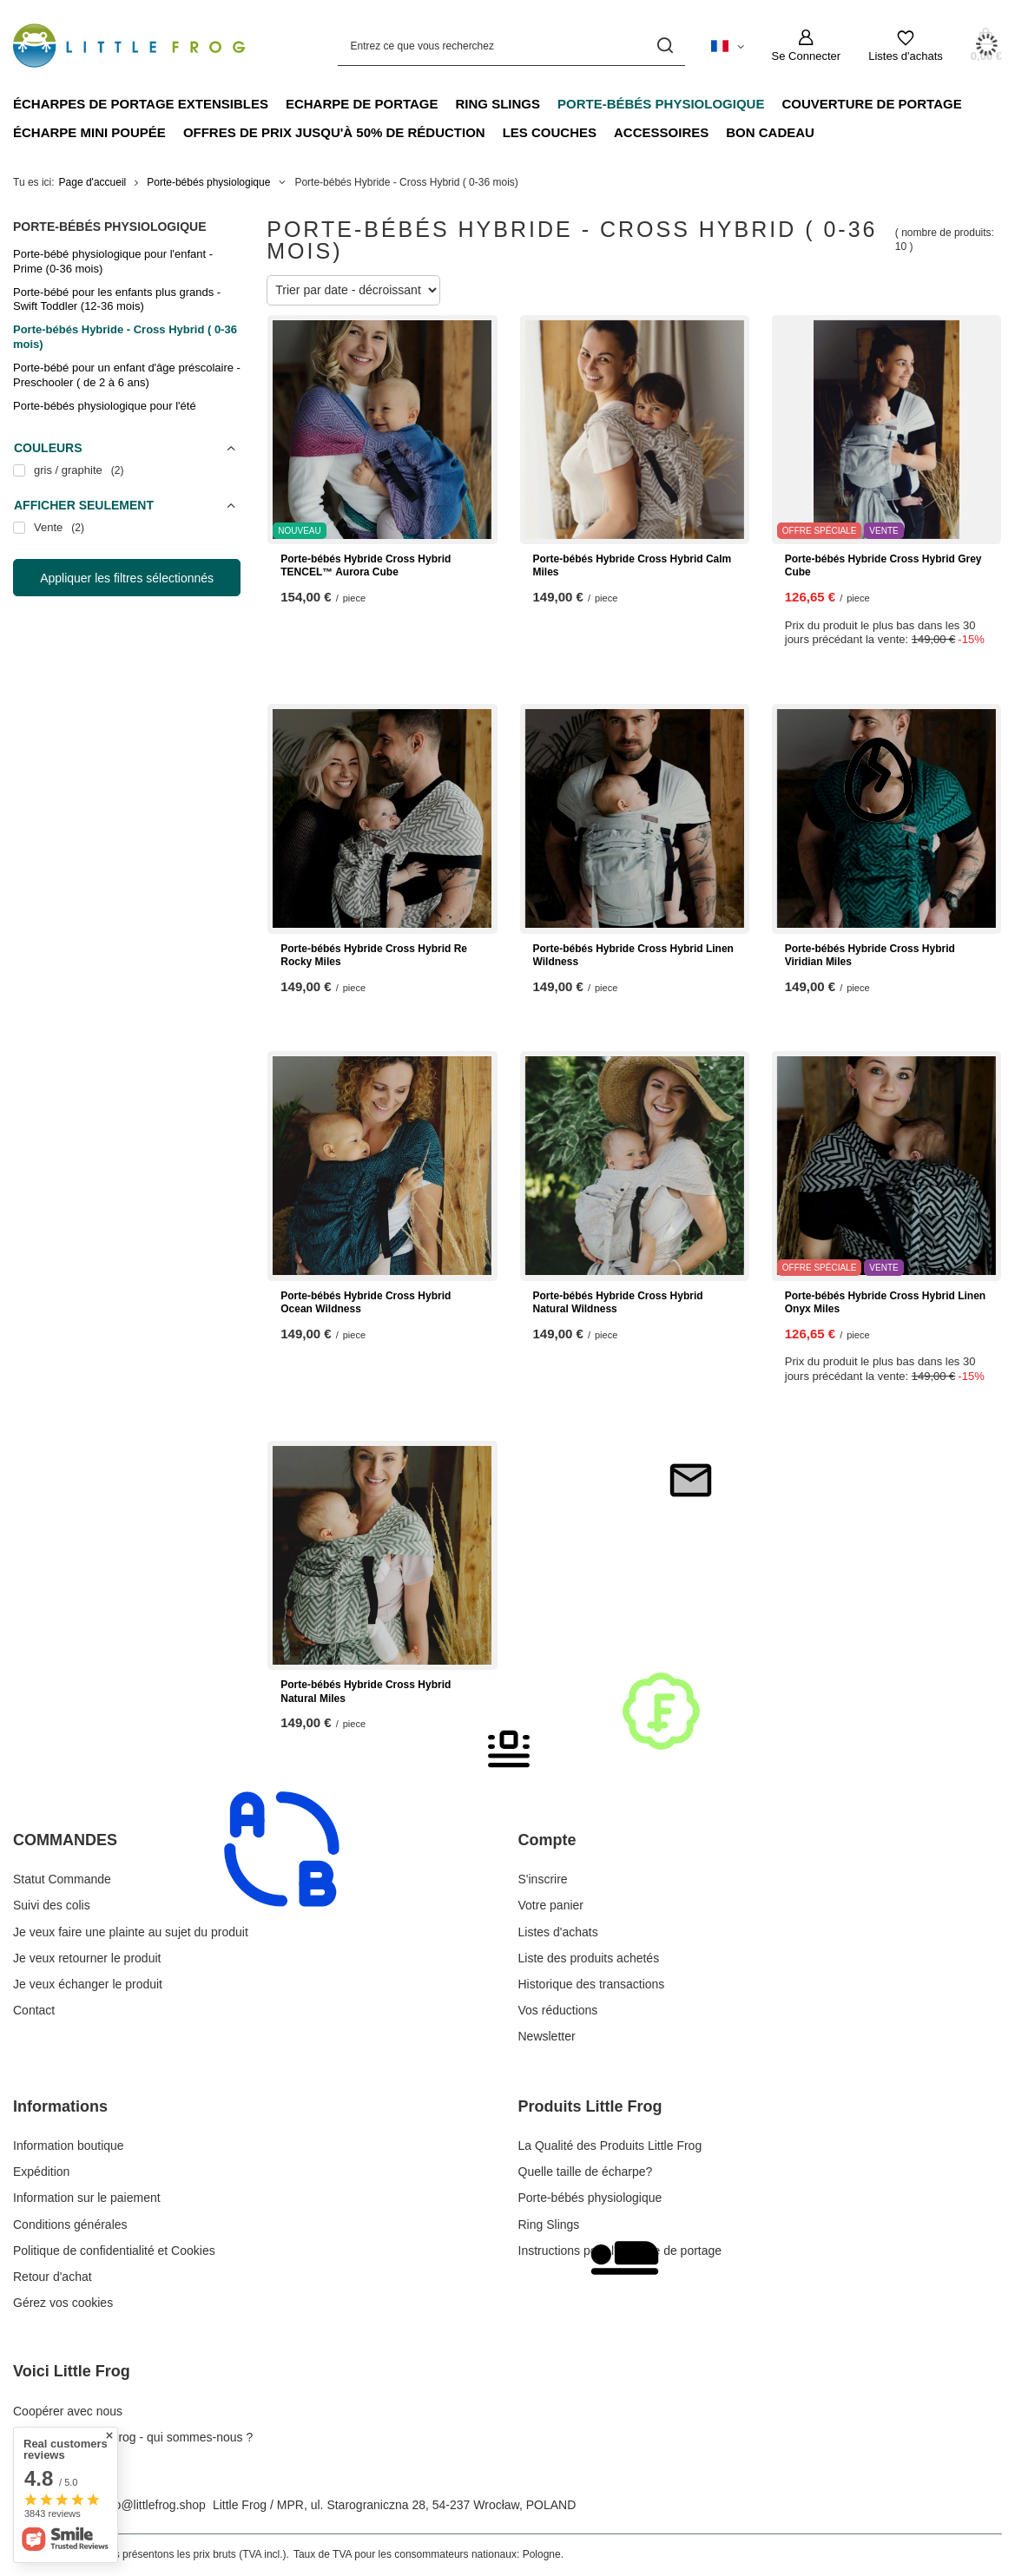 The width and height of the screenshot is (1015, 2576). What do you see at coordinates (624, 2257) in the screenshot?
I see `view hotel or accommodation options` at bounding box center [624, 2257].